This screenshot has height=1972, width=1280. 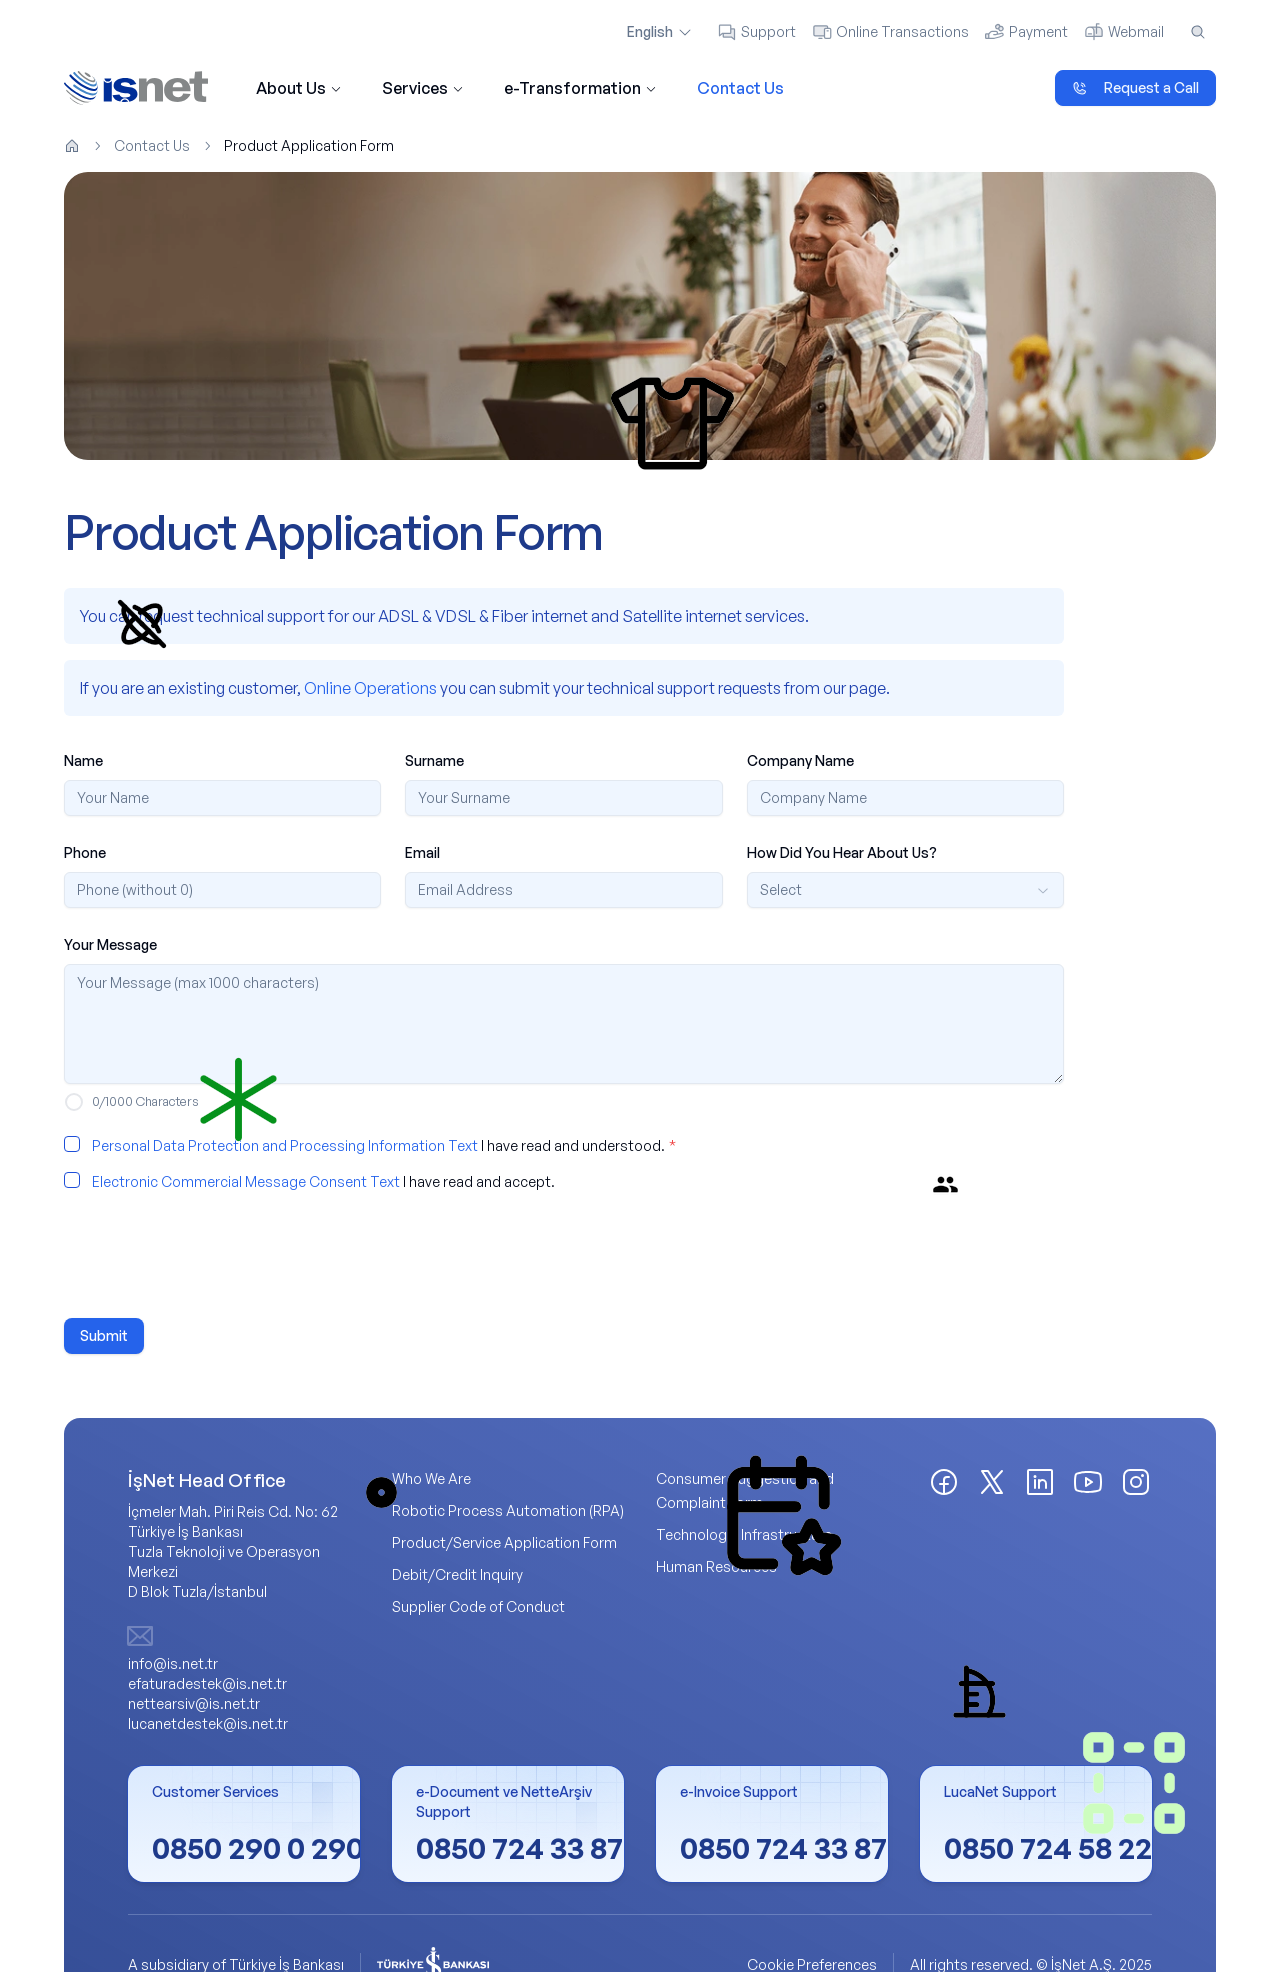 I want to click on adjust transformation anchor point, so click(x=1134, y=1783).